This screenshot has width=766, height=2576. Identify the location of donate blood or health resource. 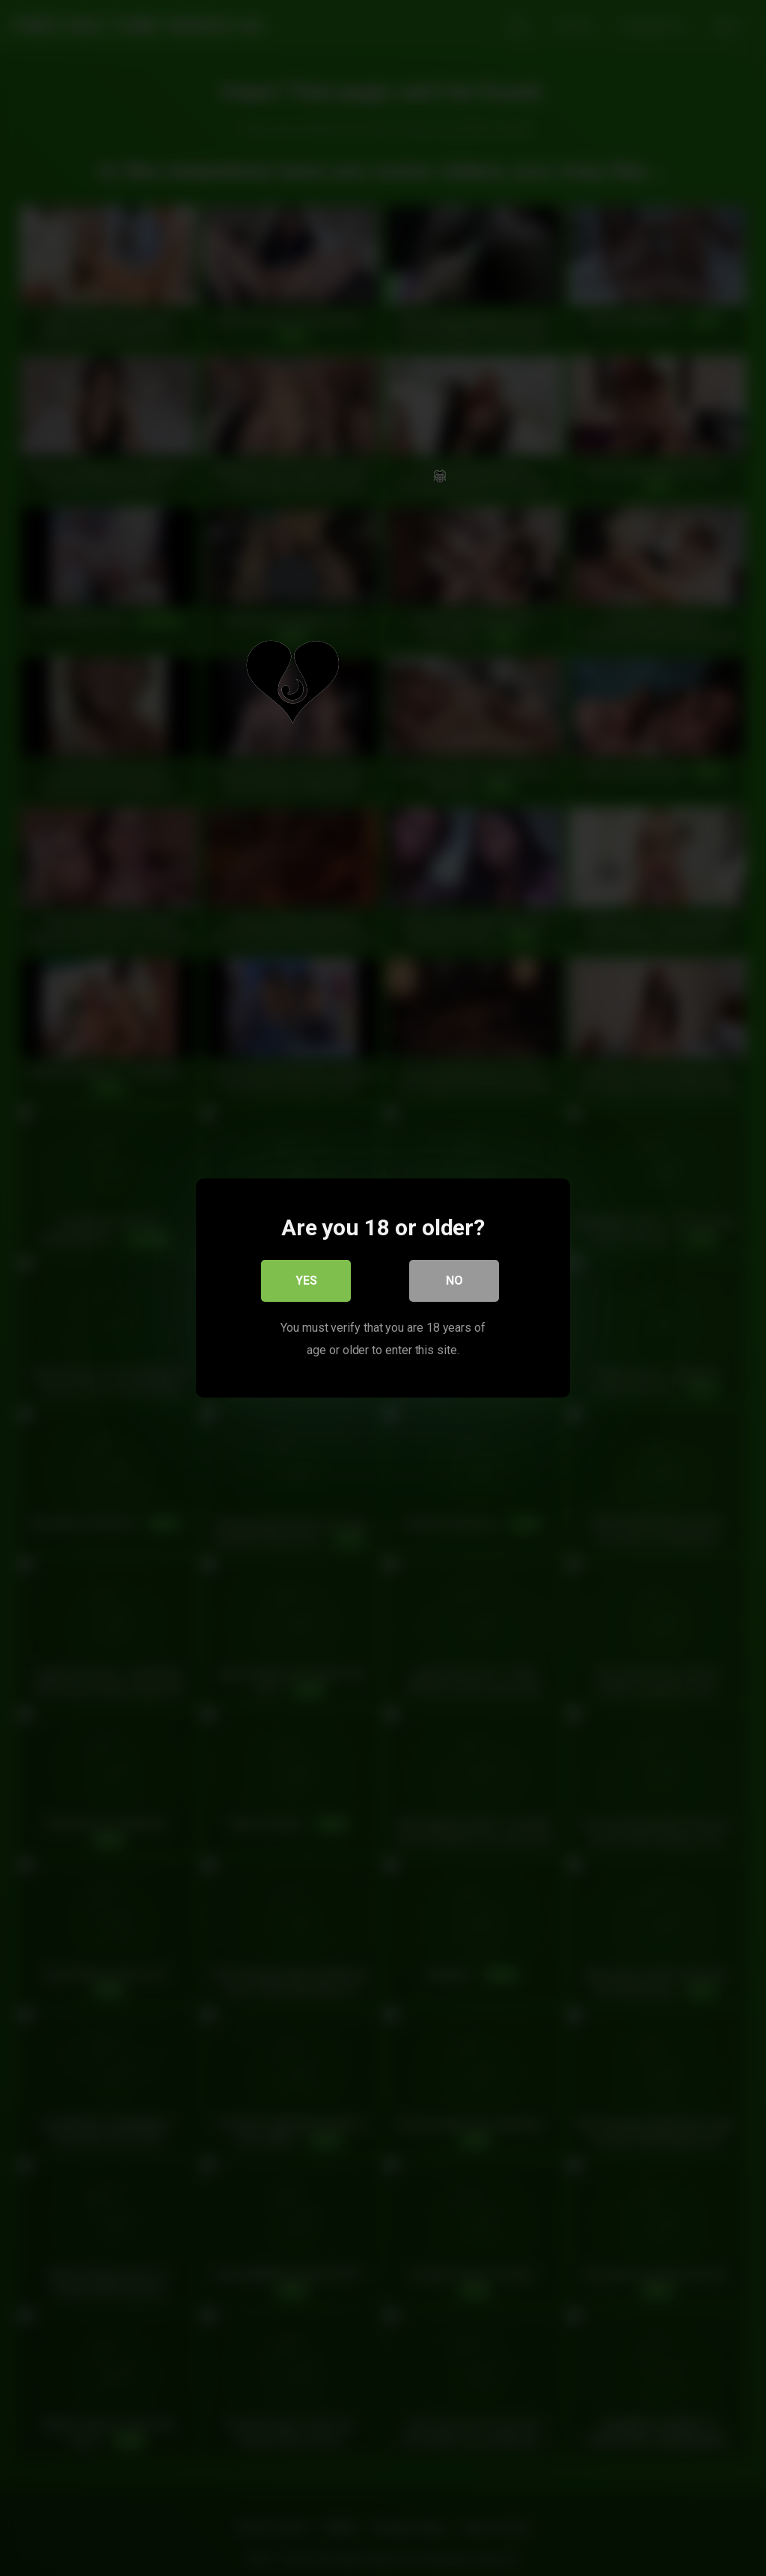
(292, 680).